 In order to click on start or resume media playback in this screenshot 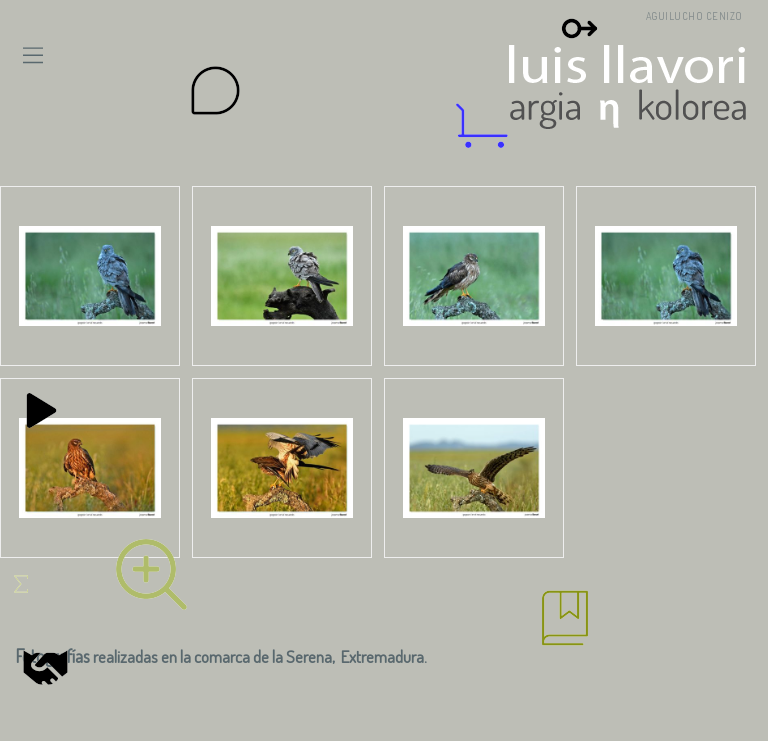, I will do `click(37, 410)`.